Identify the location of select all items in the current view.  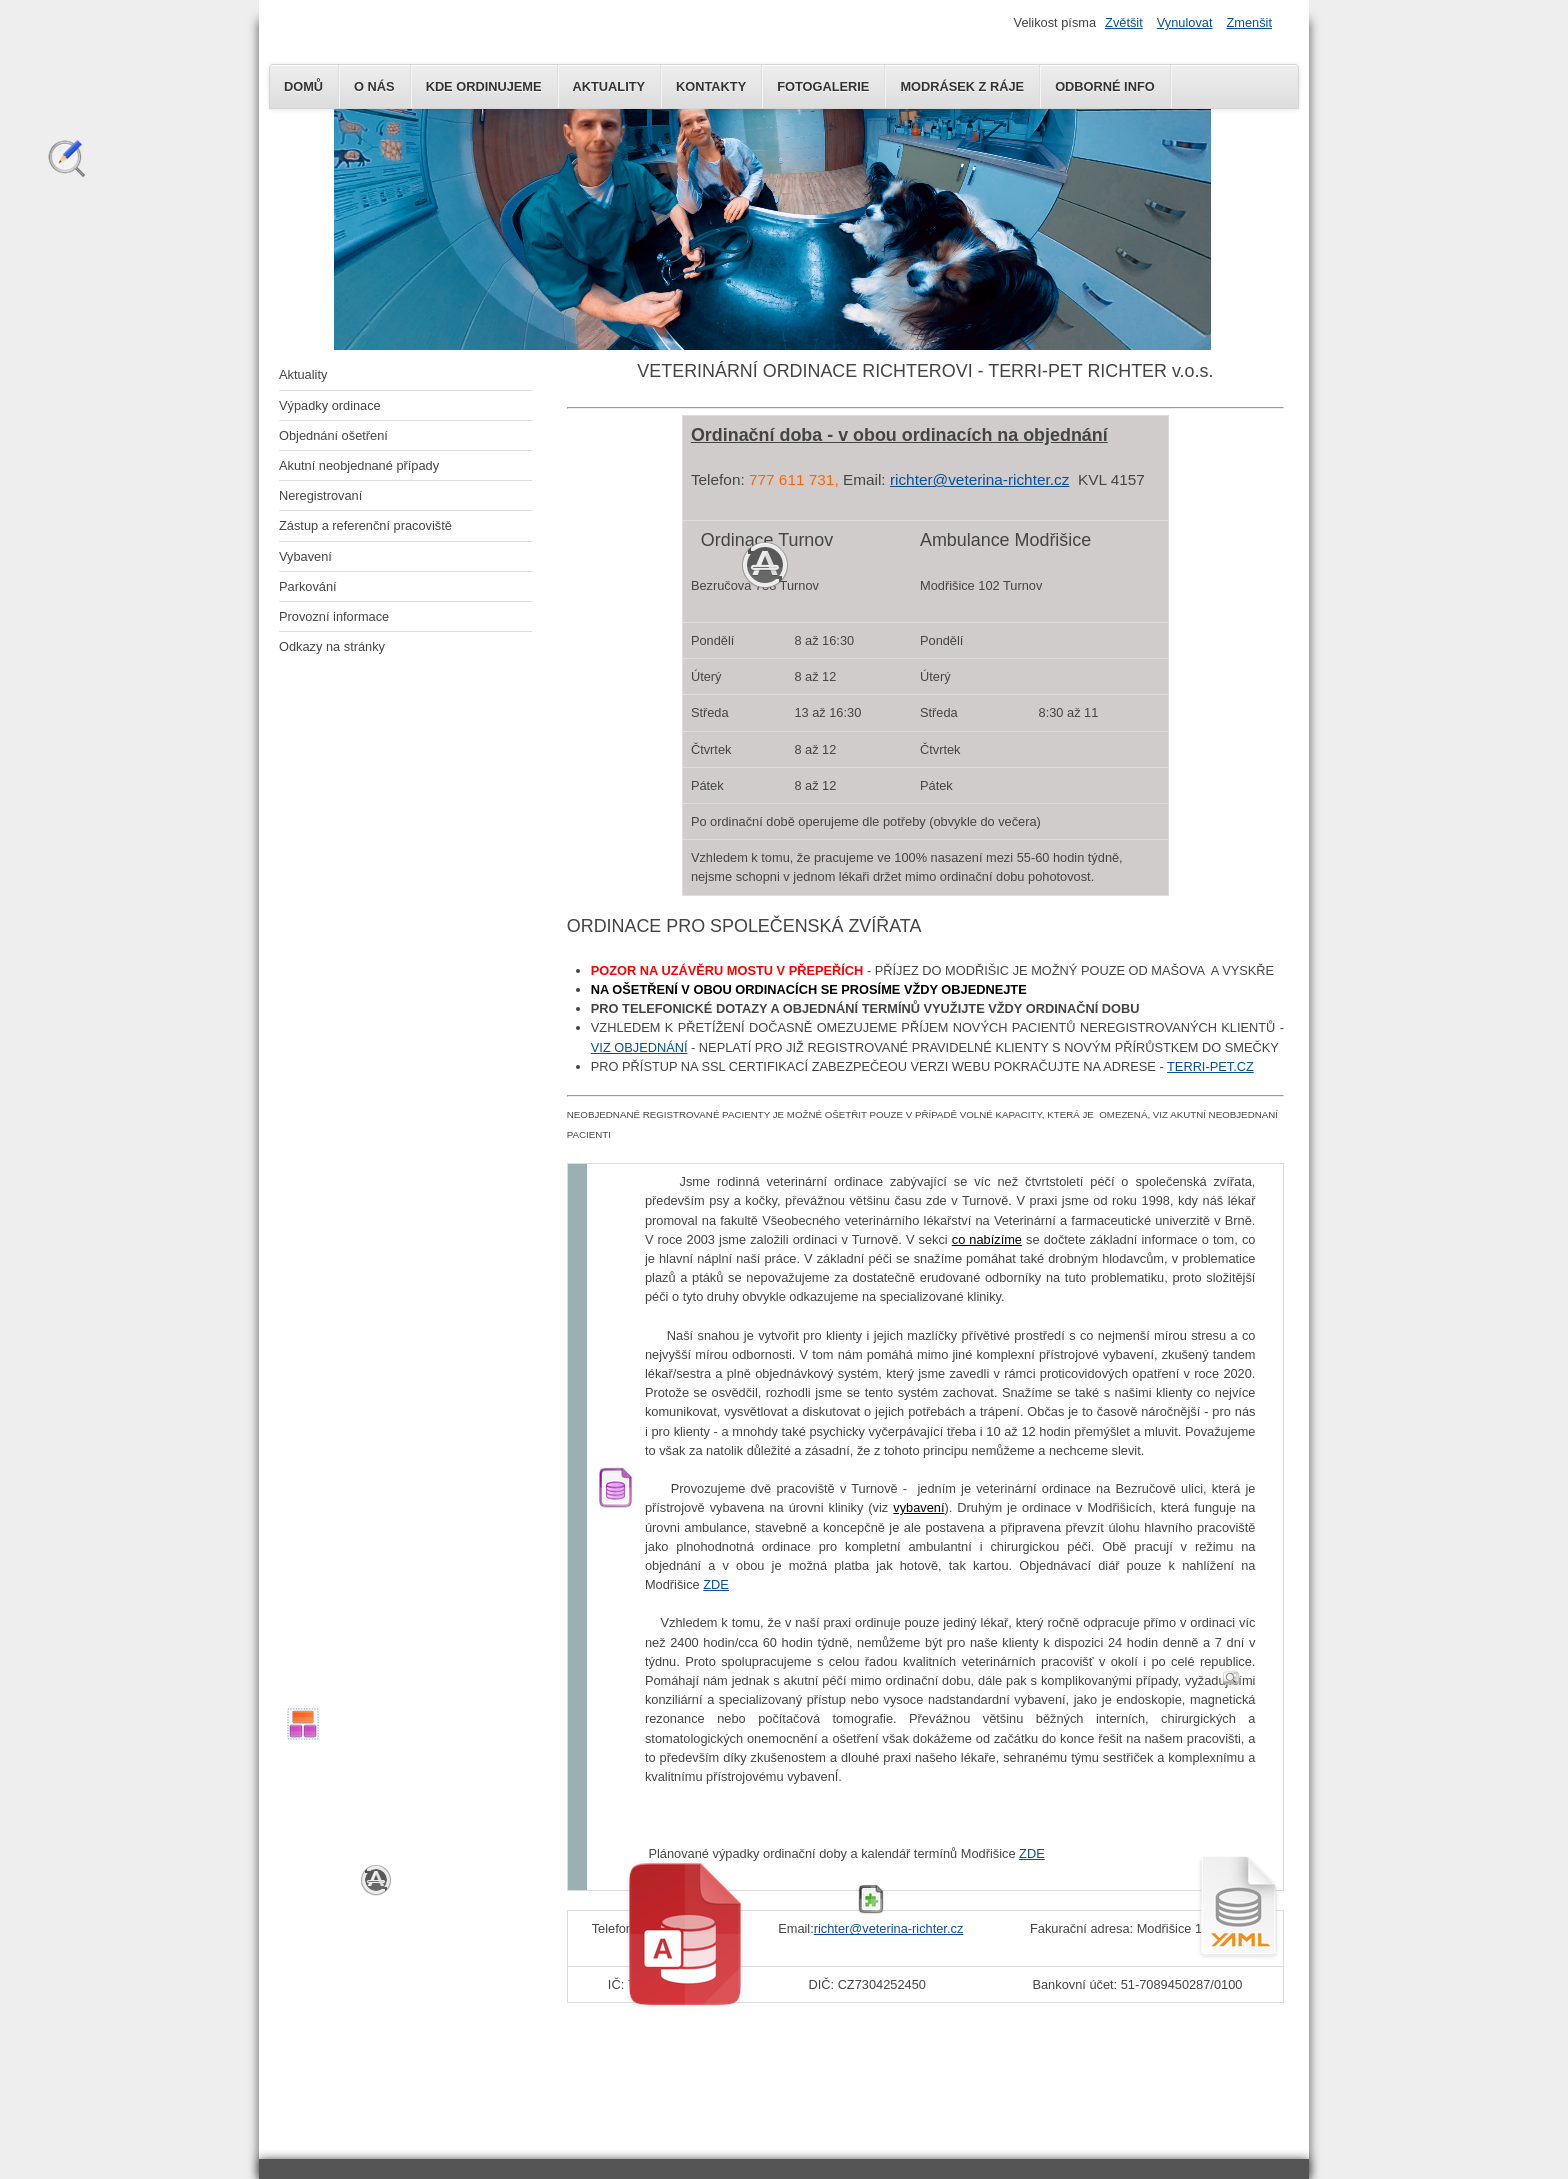
(303, 1724).